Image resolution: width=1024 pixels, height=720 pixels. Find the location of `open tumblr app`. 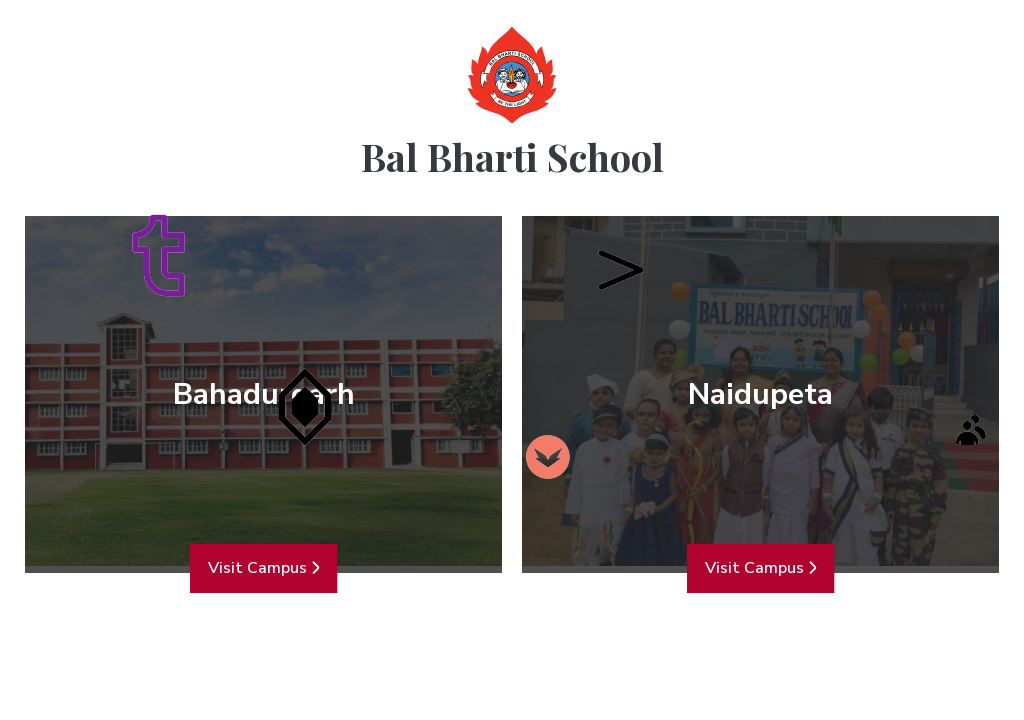

open tumblr app is located at coordinates (158, 255).